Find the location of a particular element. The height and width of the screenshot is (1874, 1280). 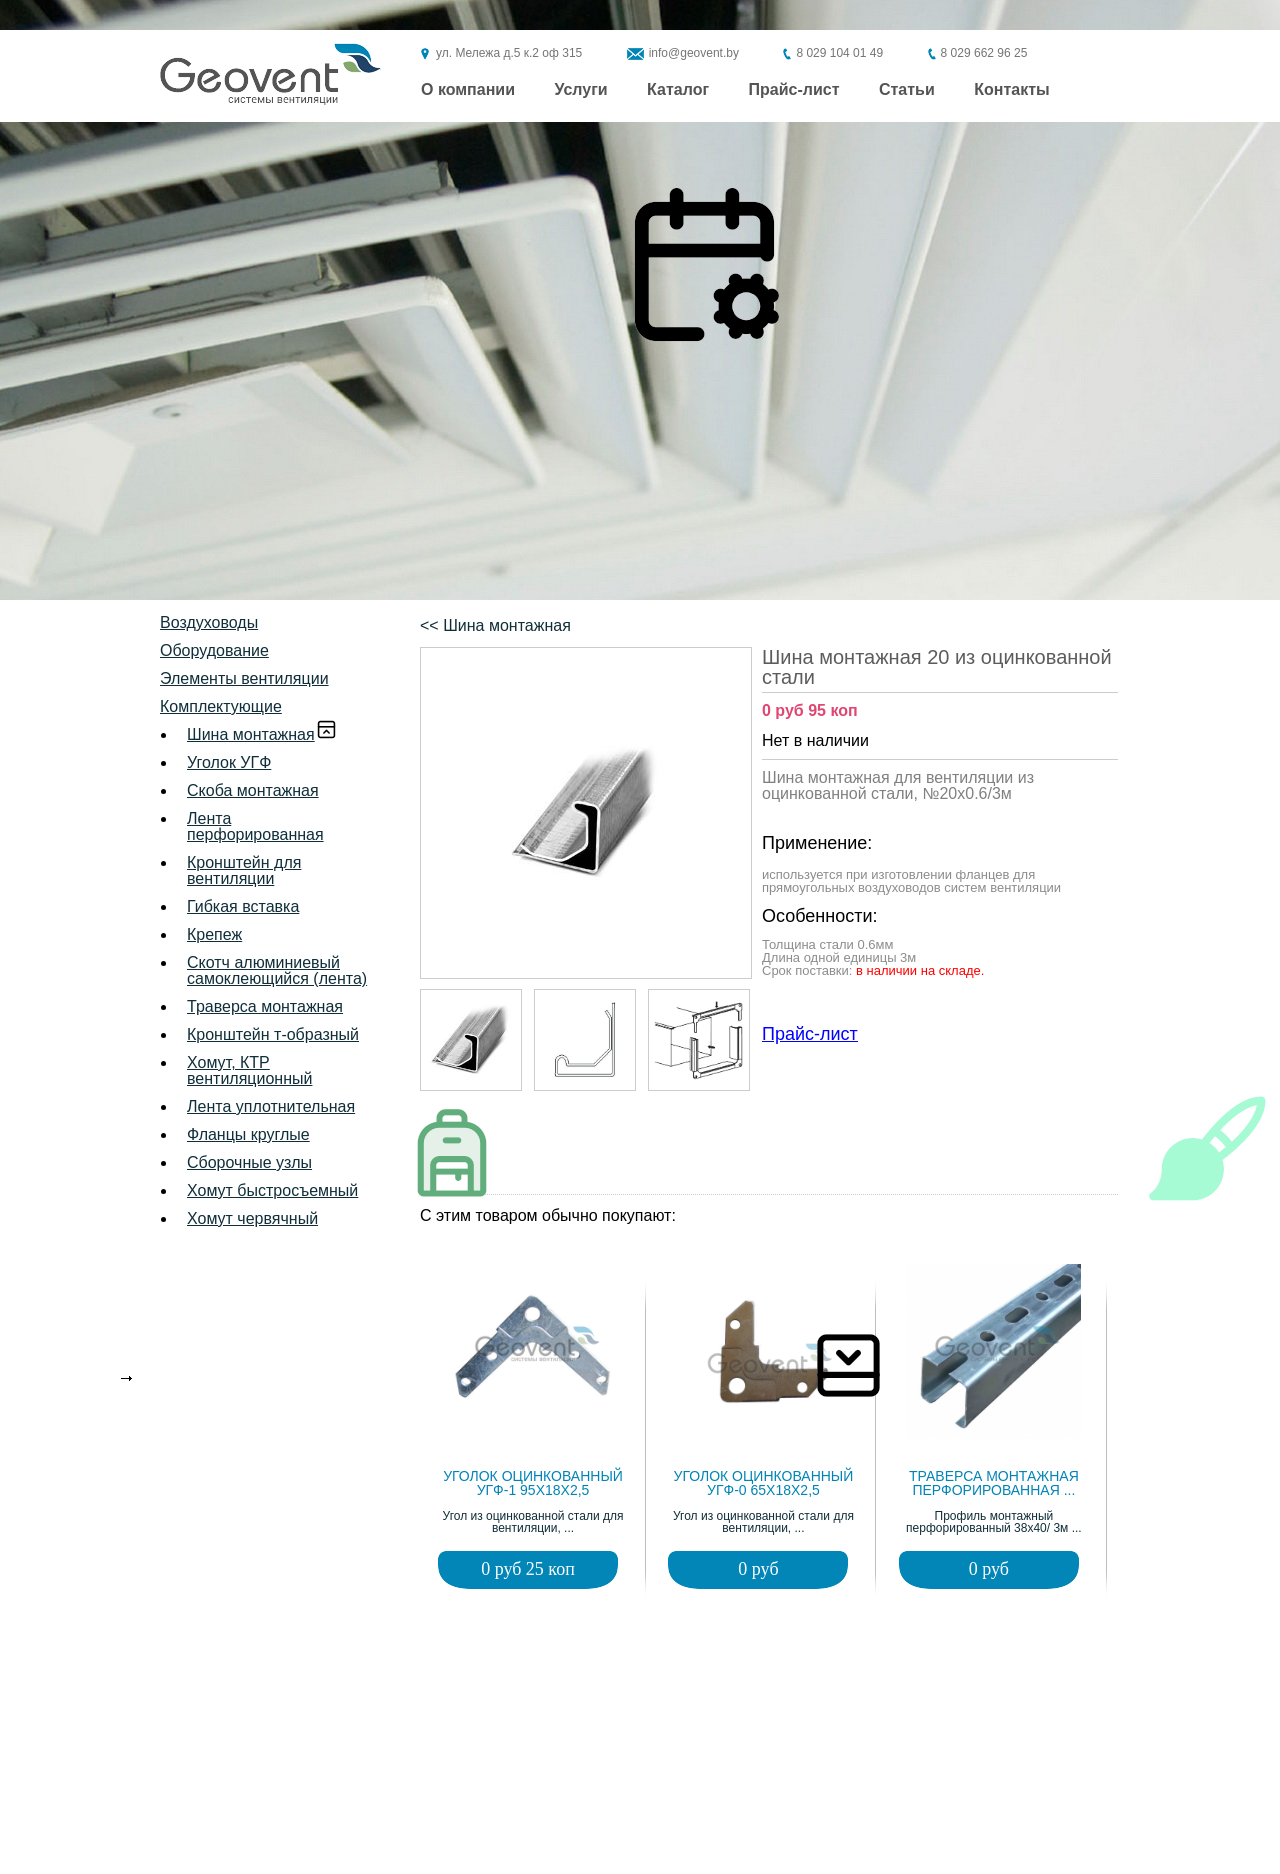

proceed to the next step is located at coordinates (126, 1378).